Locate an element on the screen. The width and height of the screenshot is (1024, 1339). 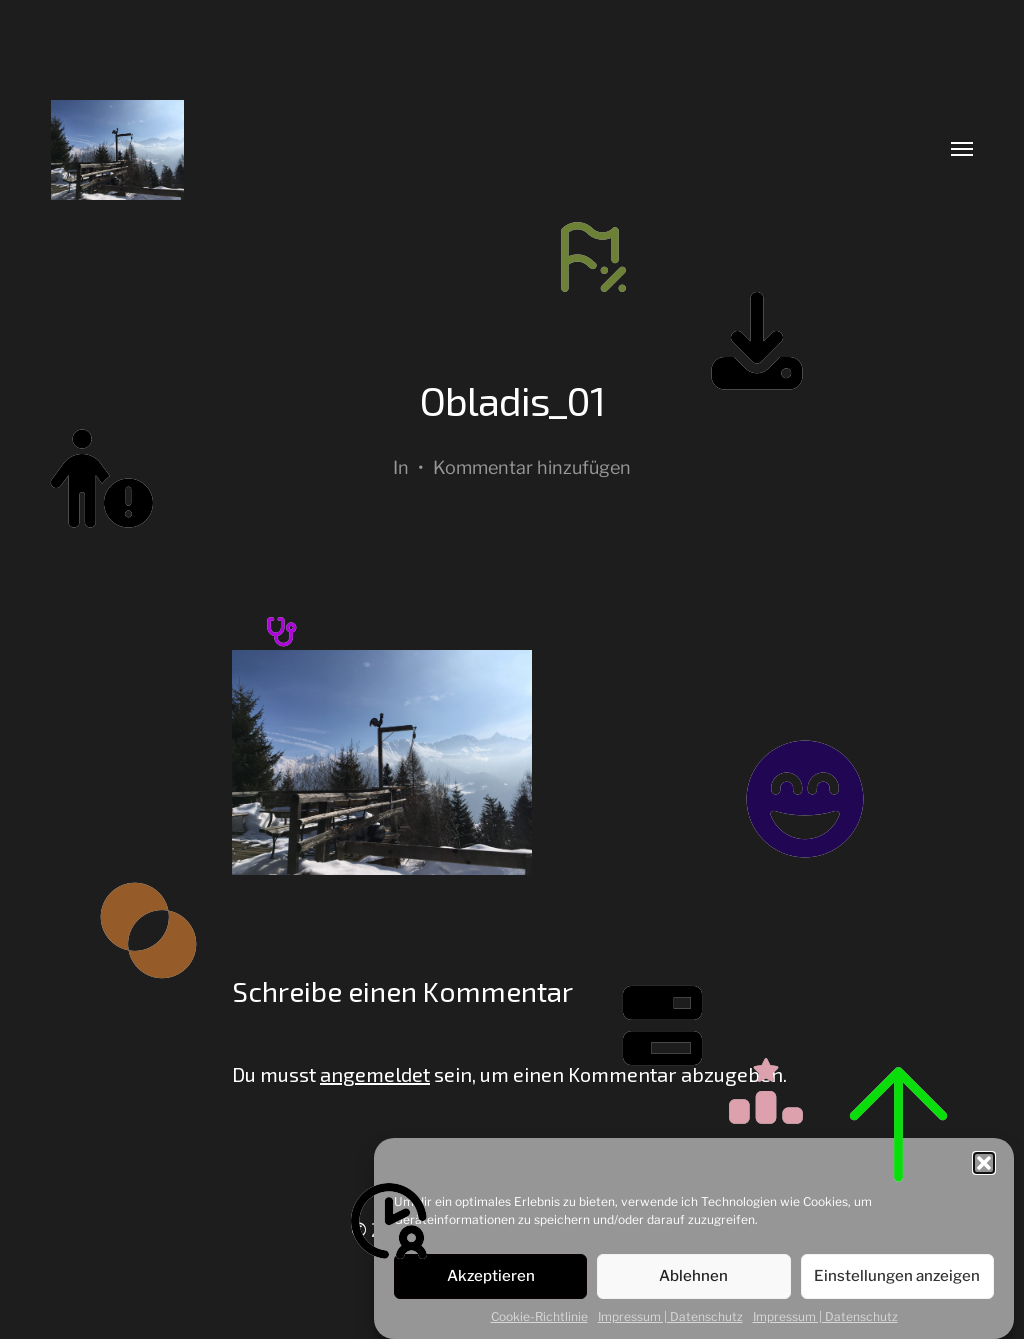
user account requires attention is located at coordinates (98, 478).